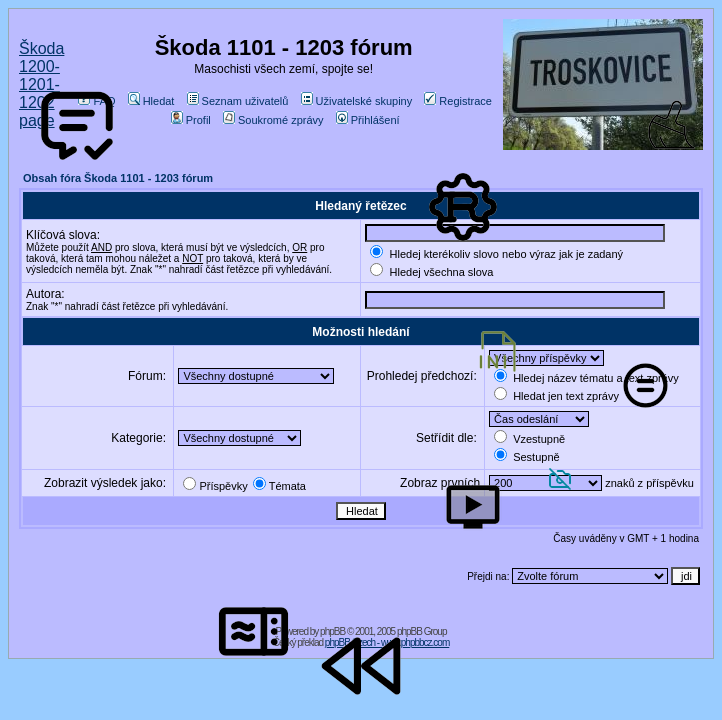 This screenshot has height=720, width=722. What do you see at coordinates (670, 126) in the screenshot?
I see `clear or clean up data` at bounding box center [670, 126].